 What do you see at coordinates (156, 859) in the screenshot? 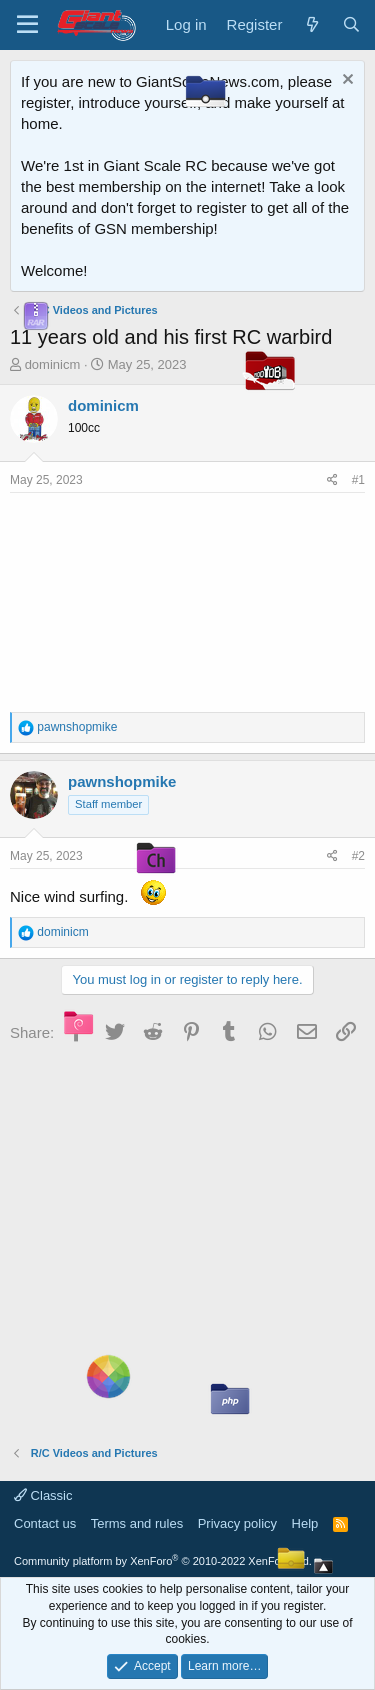
I see `open adobe character animator project folder` at bounding box center [156, 859].